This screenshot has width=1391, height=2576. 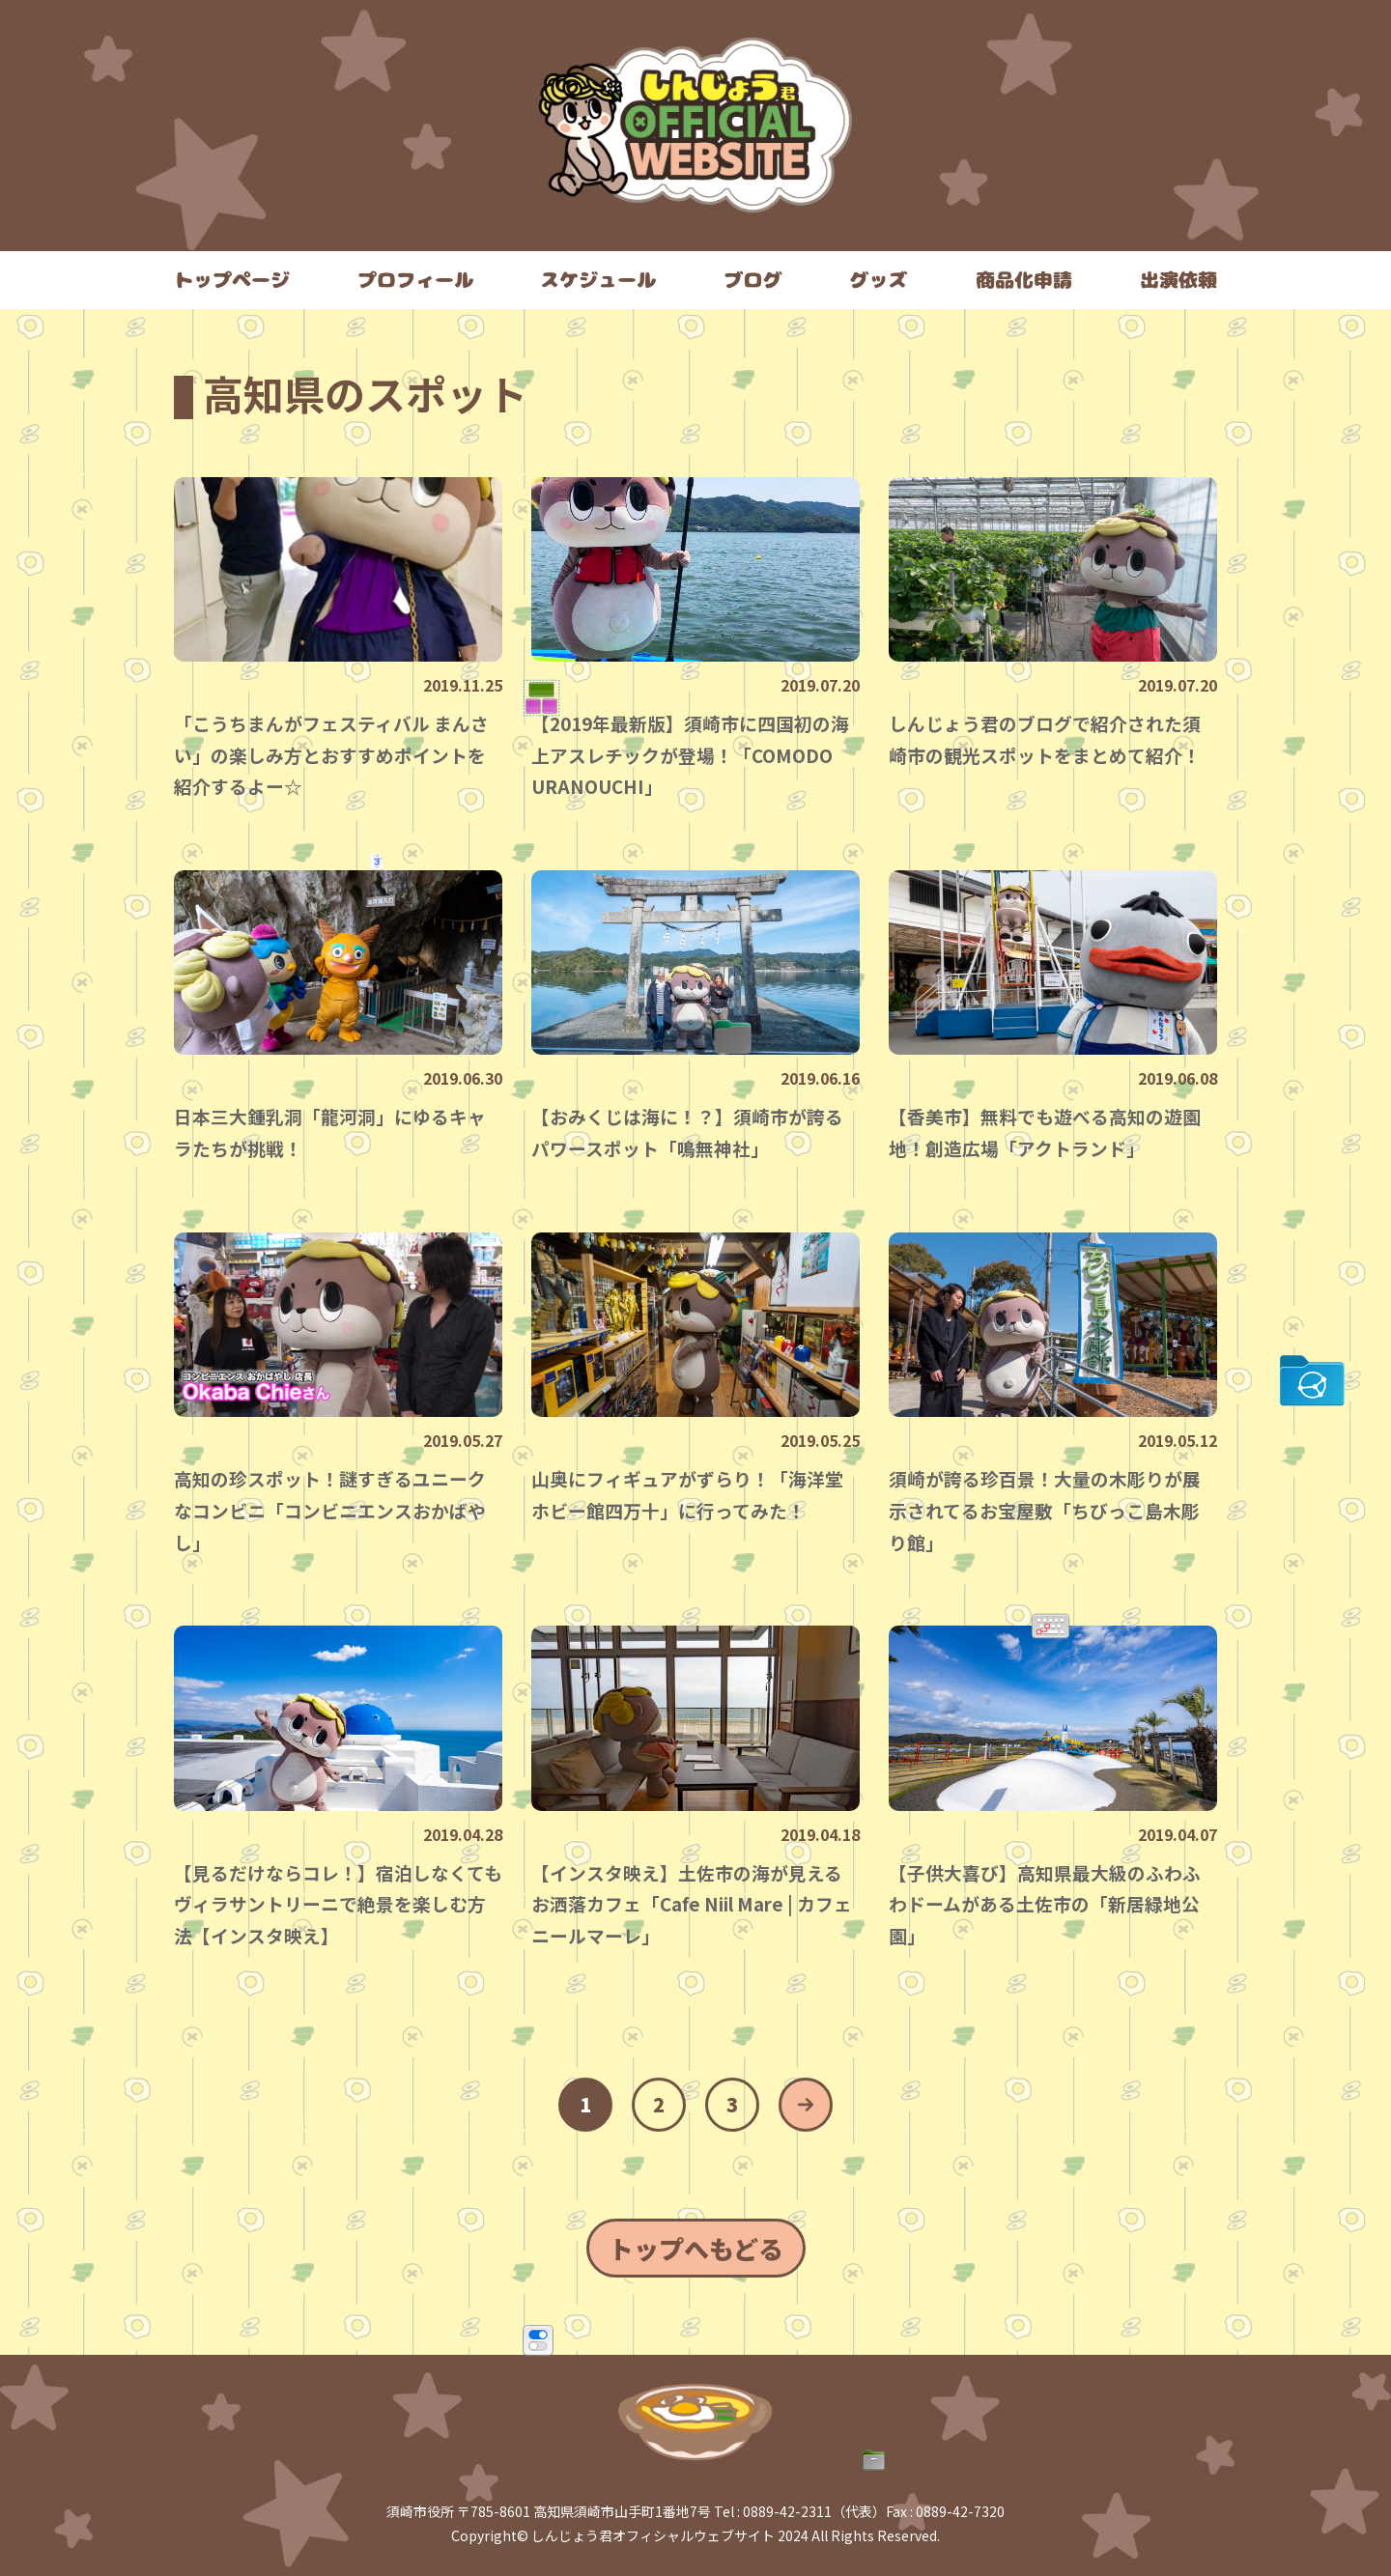 I want to click on open the file manager application, so click(x=873, y=2459).